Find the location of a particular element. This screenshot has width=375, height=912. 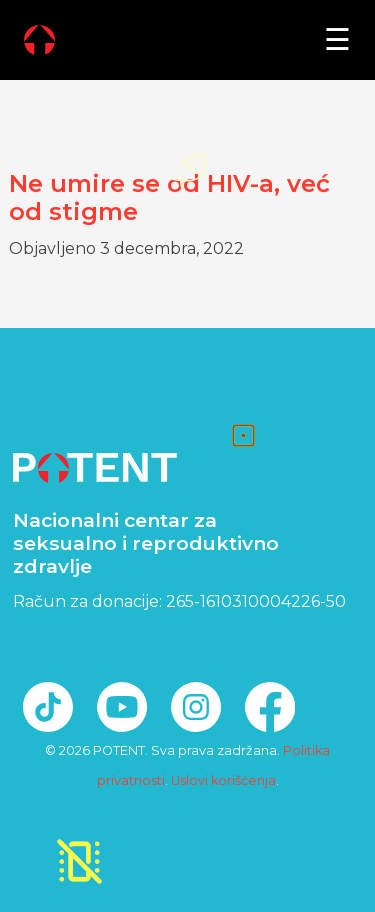

access fishing or marine-related features is located at coordinates (191, 170).